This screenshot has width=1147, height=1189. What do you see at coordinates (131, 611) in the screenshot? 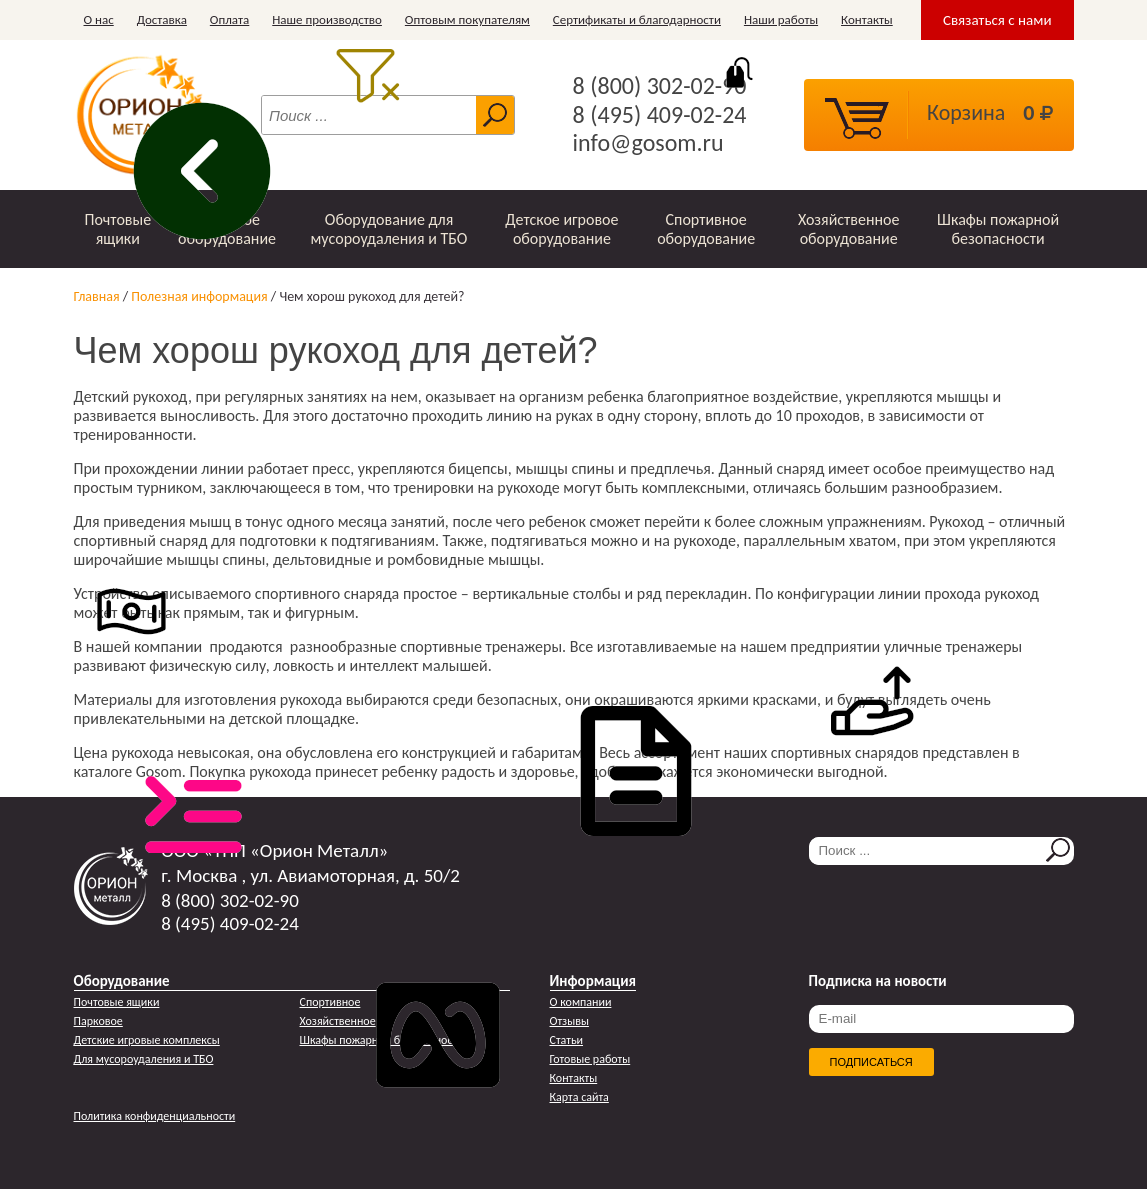
I see `view payment or transaction history` at bounding box center [131, 611].